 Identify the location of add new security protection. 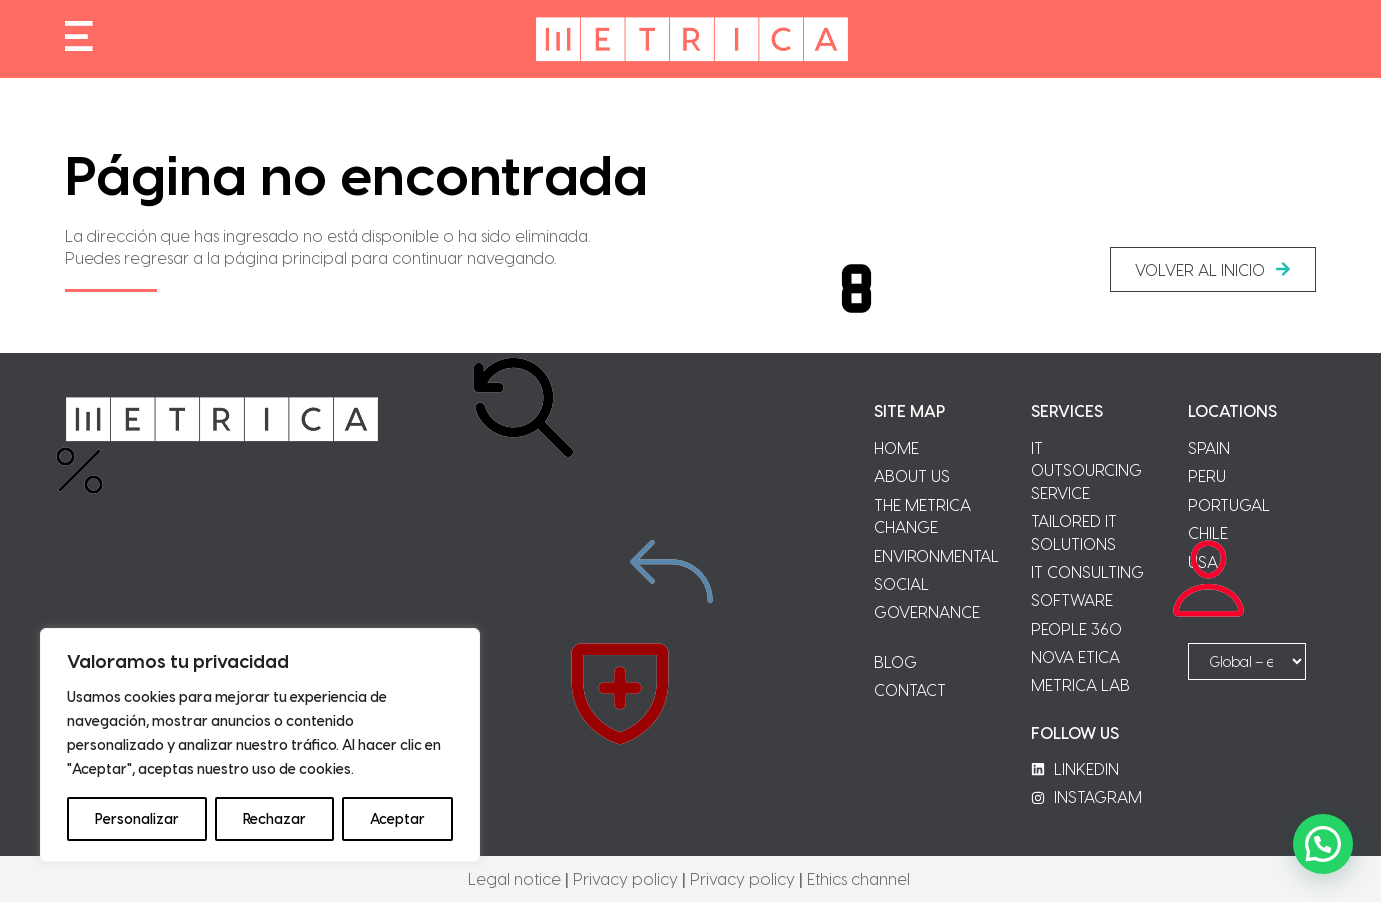
(620, 688).